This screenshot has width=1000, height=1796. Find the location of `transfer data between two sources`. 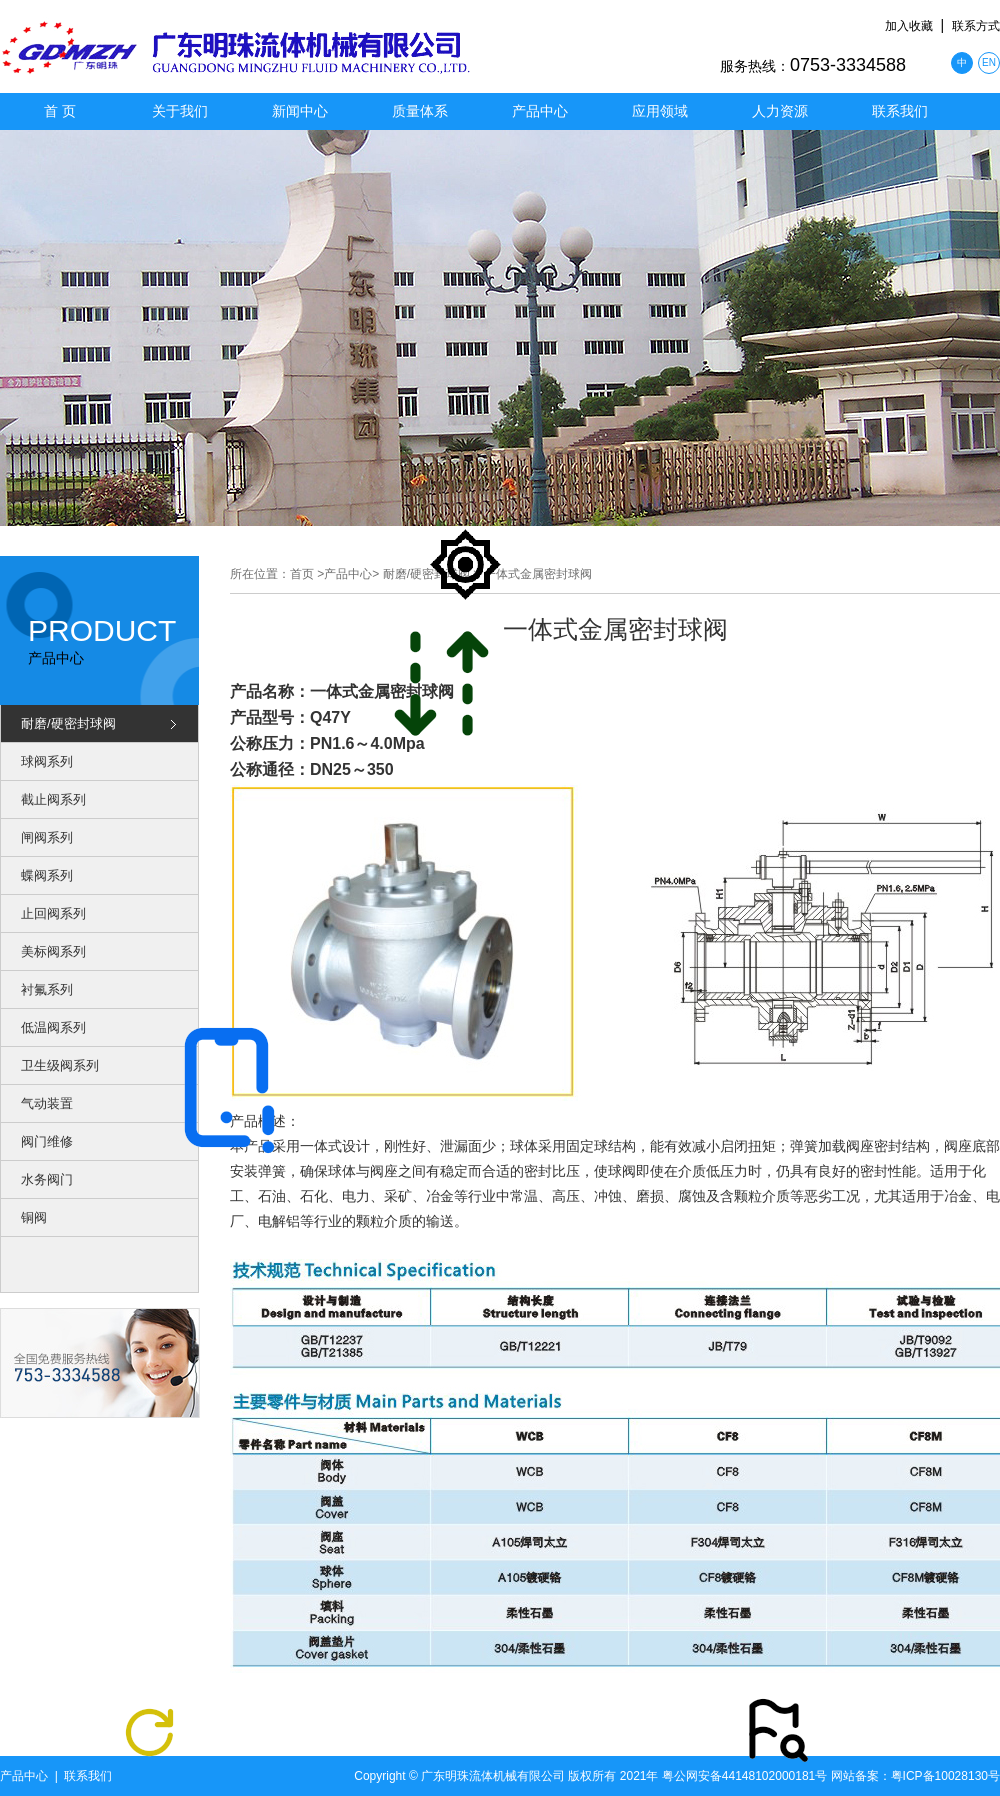

transfer data between two sources is located at coordinates (441, 683).